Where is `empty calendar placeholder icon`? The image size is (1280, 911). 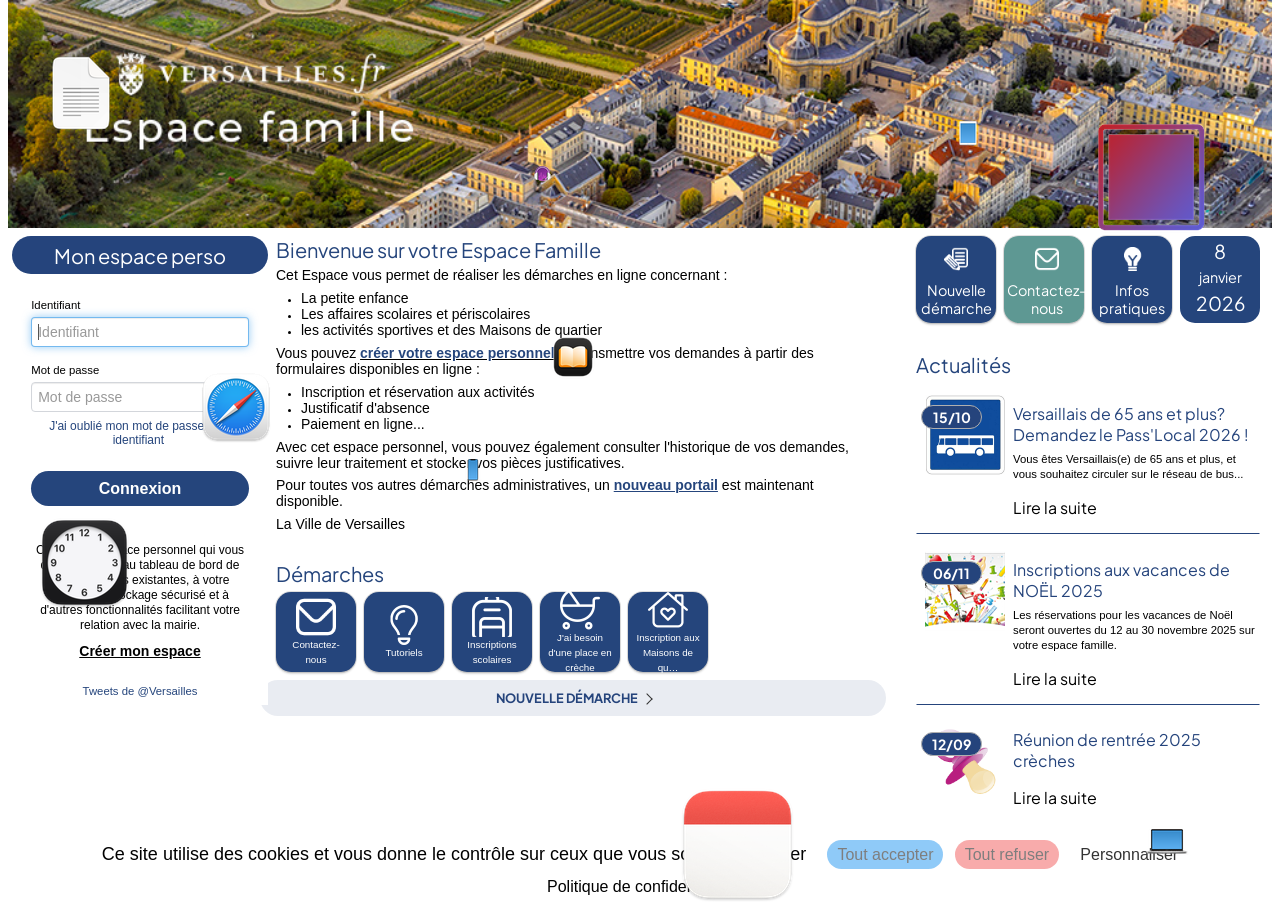
empty calendar placeholder icon is located at coordinates (737, 844).